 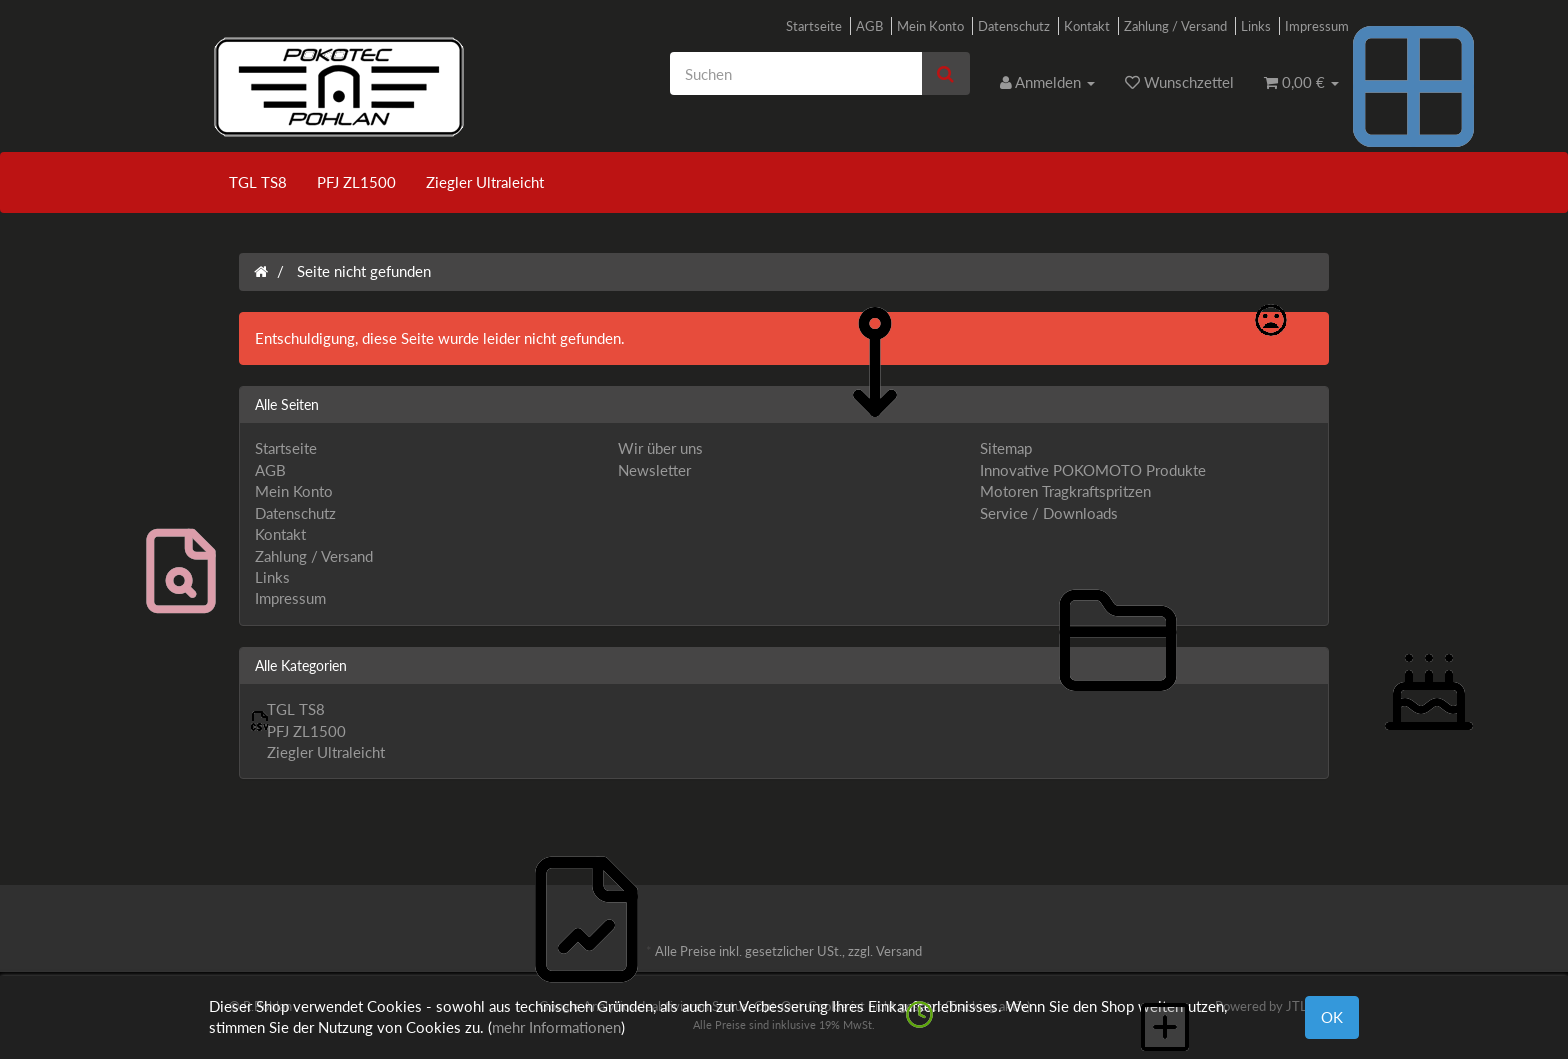 I want to click on switch to grid view, so click(x=1413, y=86).